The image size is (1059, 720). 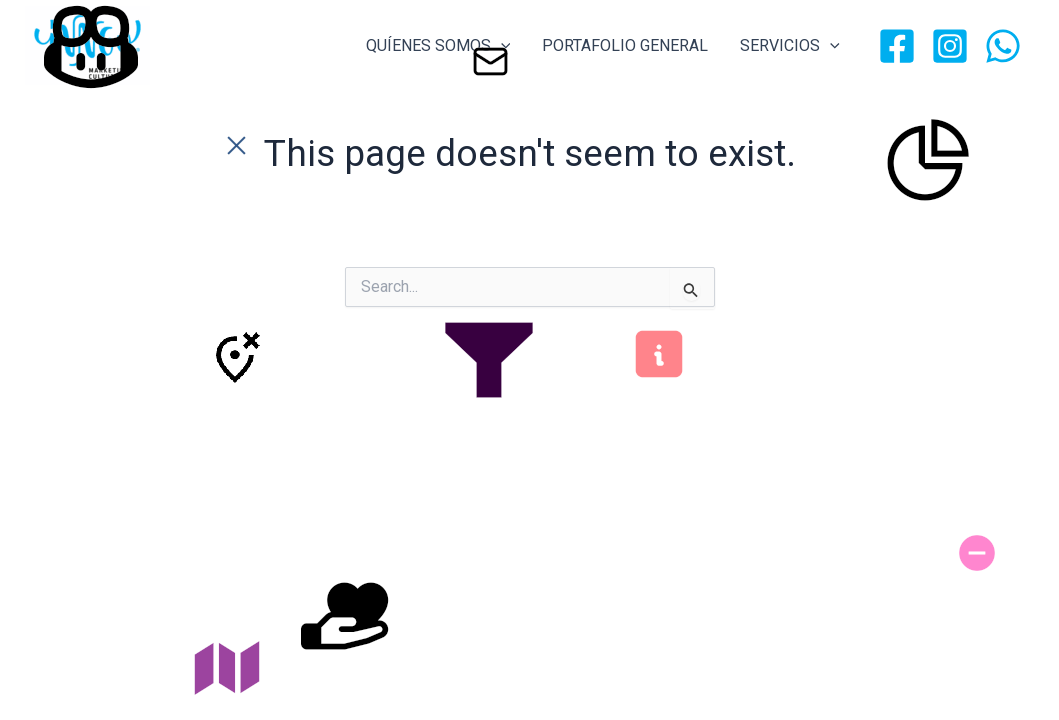 What do you see at coordinates (489, 360) in the screenshot?
I see `filter list or search results` at bounding box center [489, 360].